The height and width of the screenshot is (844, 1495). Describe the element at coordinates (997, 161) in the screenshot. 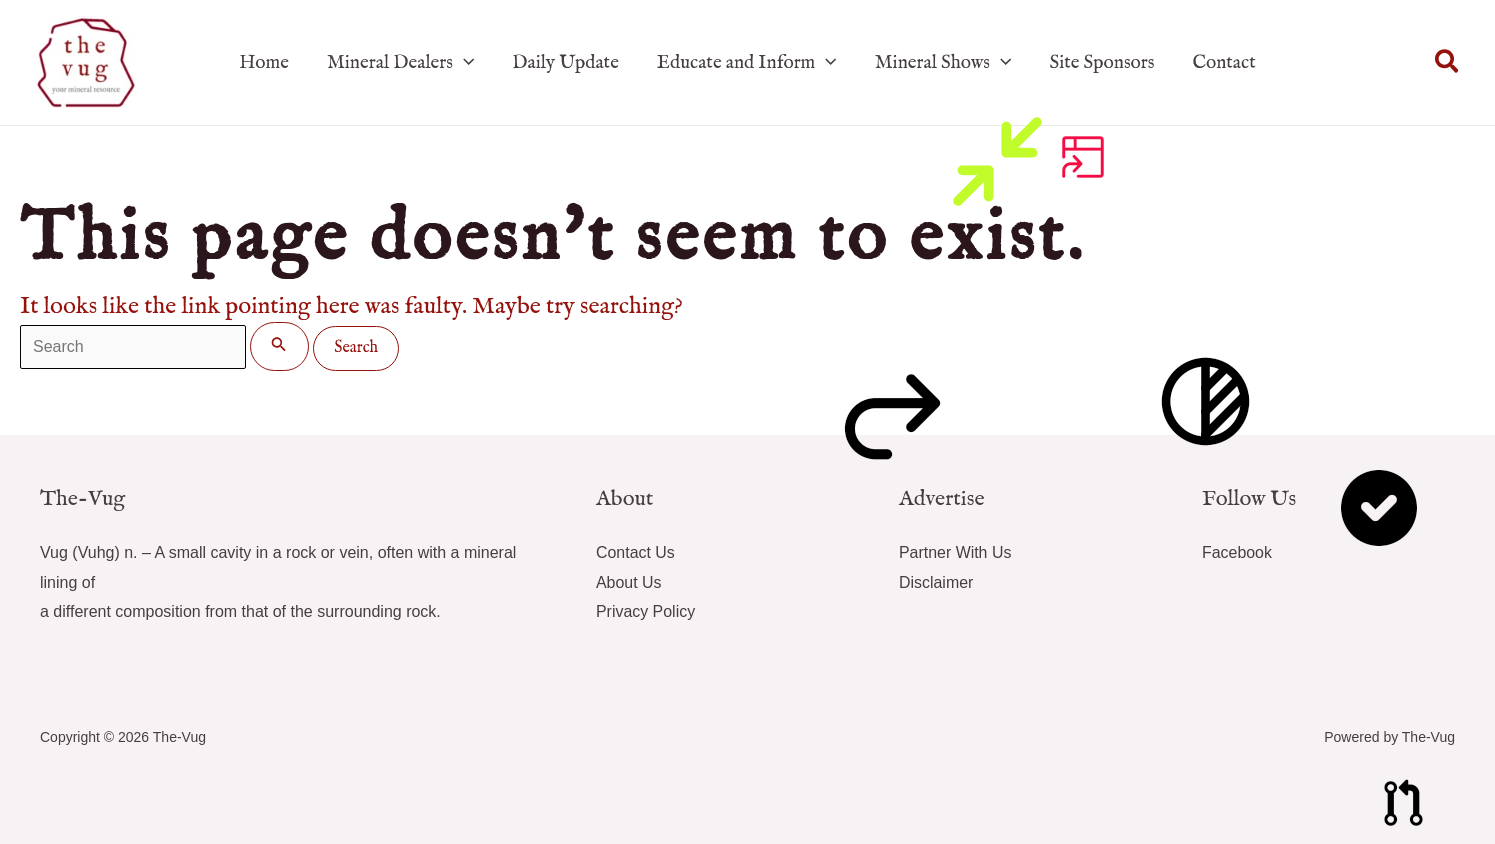

I see `minimize or collapse the current window` at that location.